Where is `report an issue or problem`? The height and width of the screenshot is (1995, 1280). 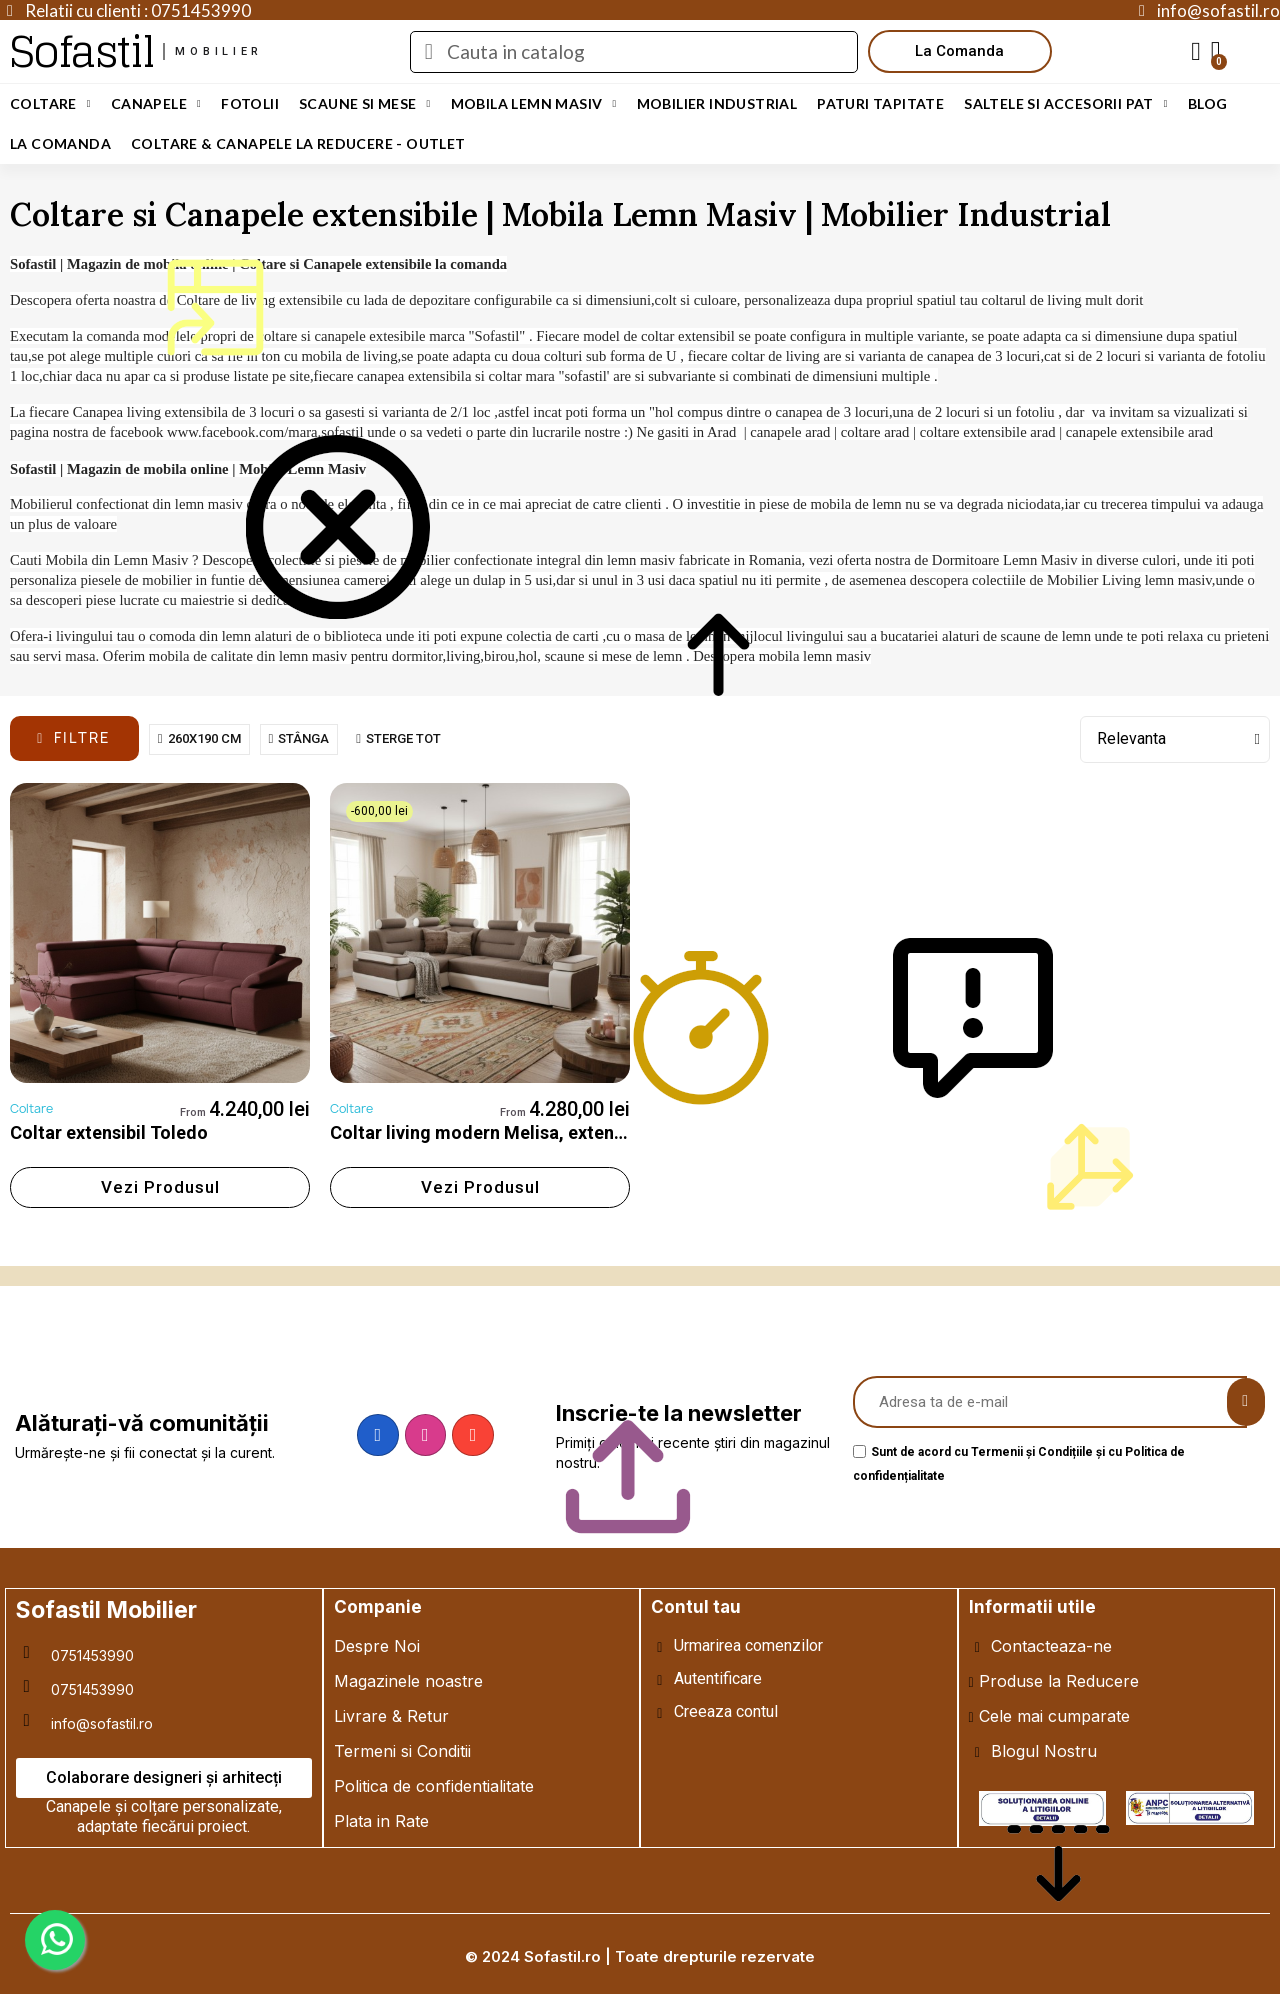 report an issue or problem is located at coordinates (973, 1018).